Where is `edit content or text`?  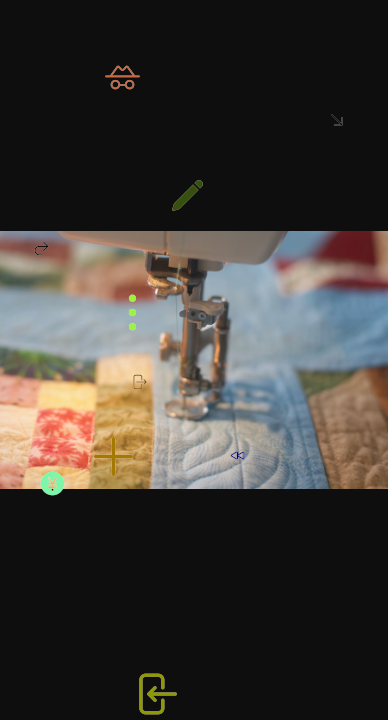
edit content or text is located at coordinates (187, 195).